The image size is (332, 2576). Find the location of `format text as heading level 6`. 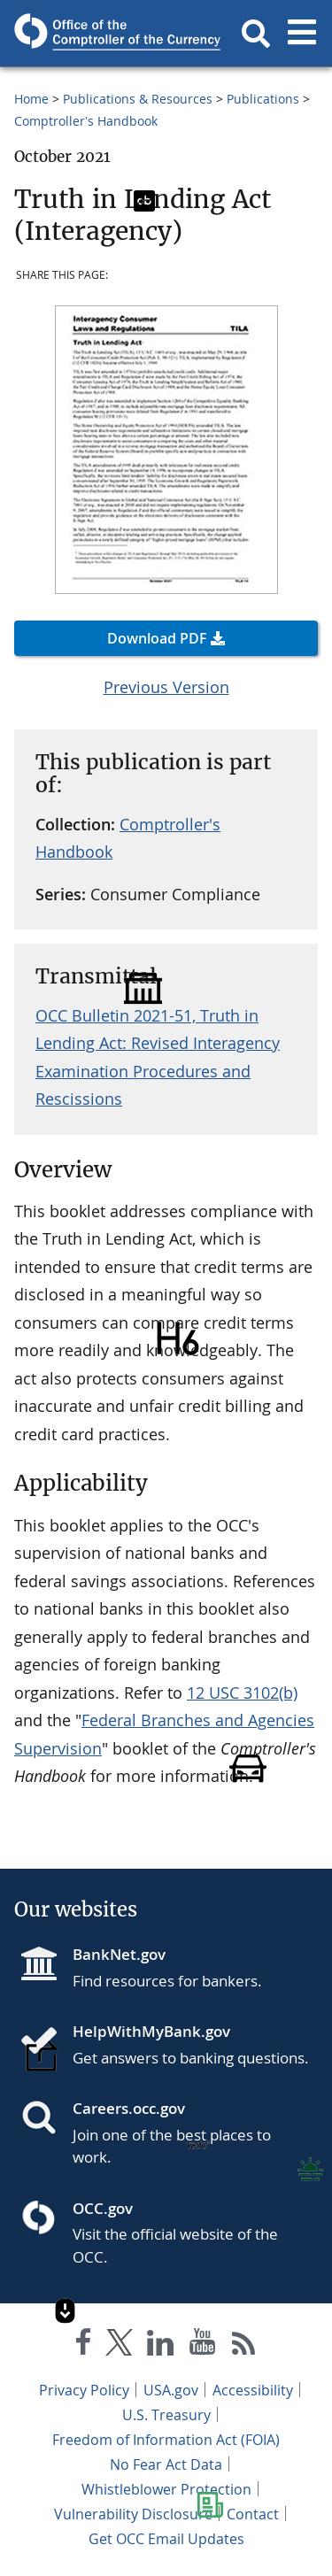

format text as heading level 6 is located at coordinates (177, 1338).